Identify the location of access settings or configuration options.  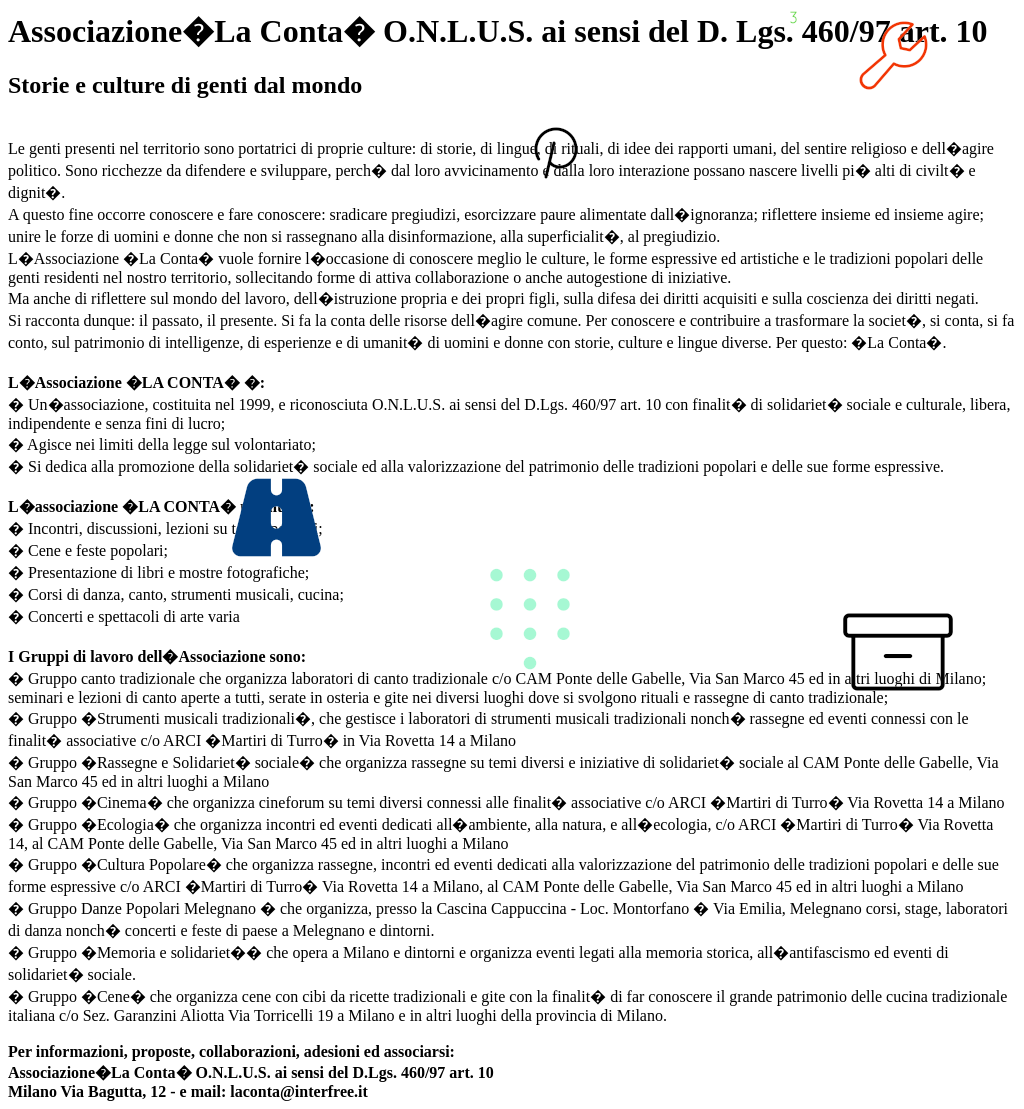
(893, 55).